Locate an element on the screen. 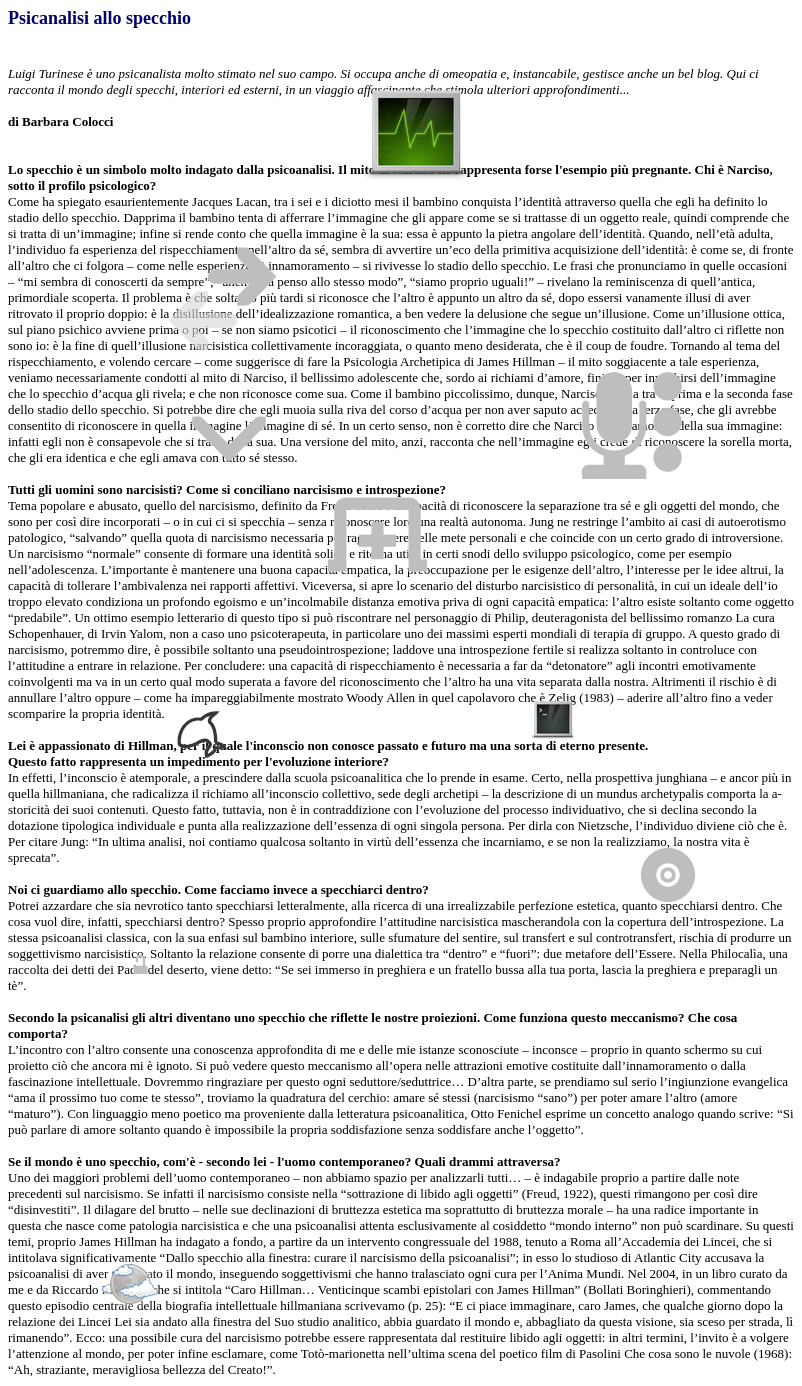 This screenshot has height=1386, width=802. indicates active data transmission on the network is located at coordinates (222, 298).